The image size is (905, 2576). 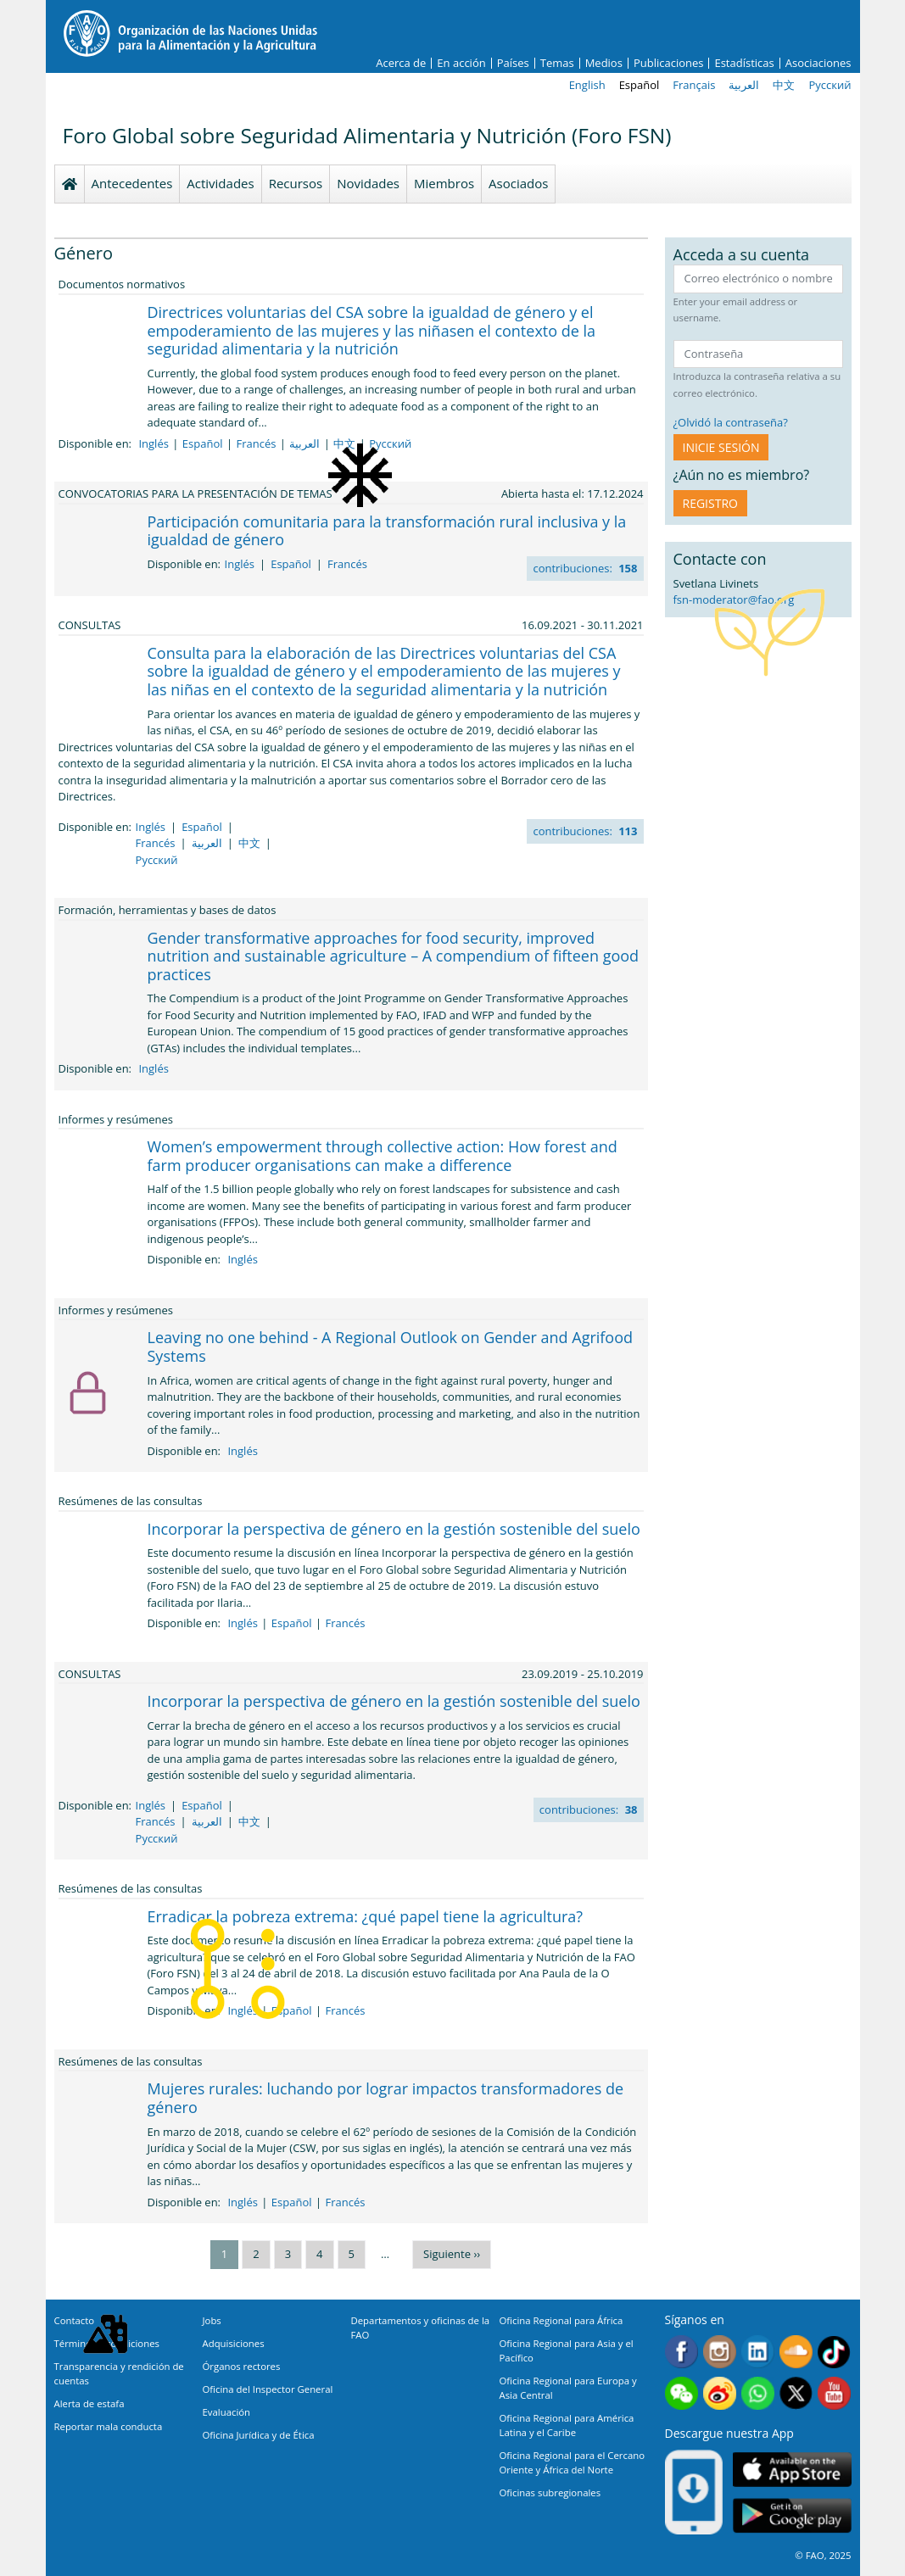 What do you see at coordinates (105, 2333) in the screenshot?
I see `explore outdoor and urban destinations` at bounding box center [105, 2333].